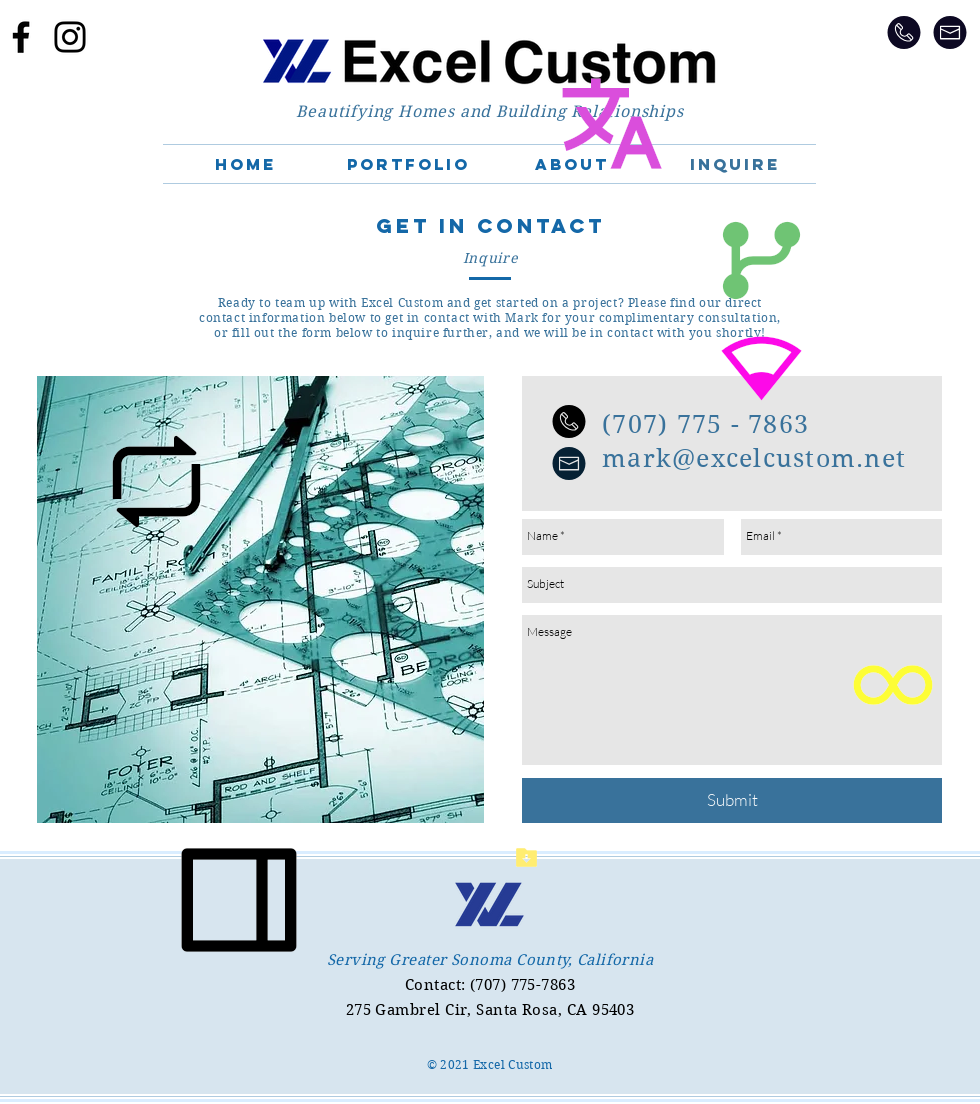 Image resolution: width=980 pixels, height=1104 pixels. Describe the element at coordinates (761, 368) in the screenshot. I see `indicates weak wifi signal strength` at that location.